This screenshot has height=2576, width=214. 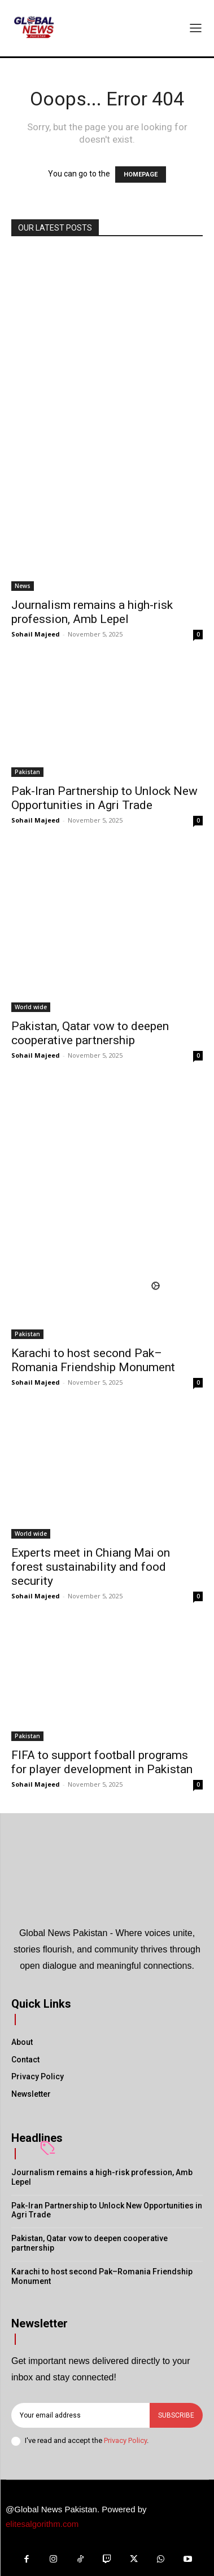 What do you see at coordinates (47, 2148) in the screenshot?
I see `remove a tag or label` at bounding box center [47, 2148].